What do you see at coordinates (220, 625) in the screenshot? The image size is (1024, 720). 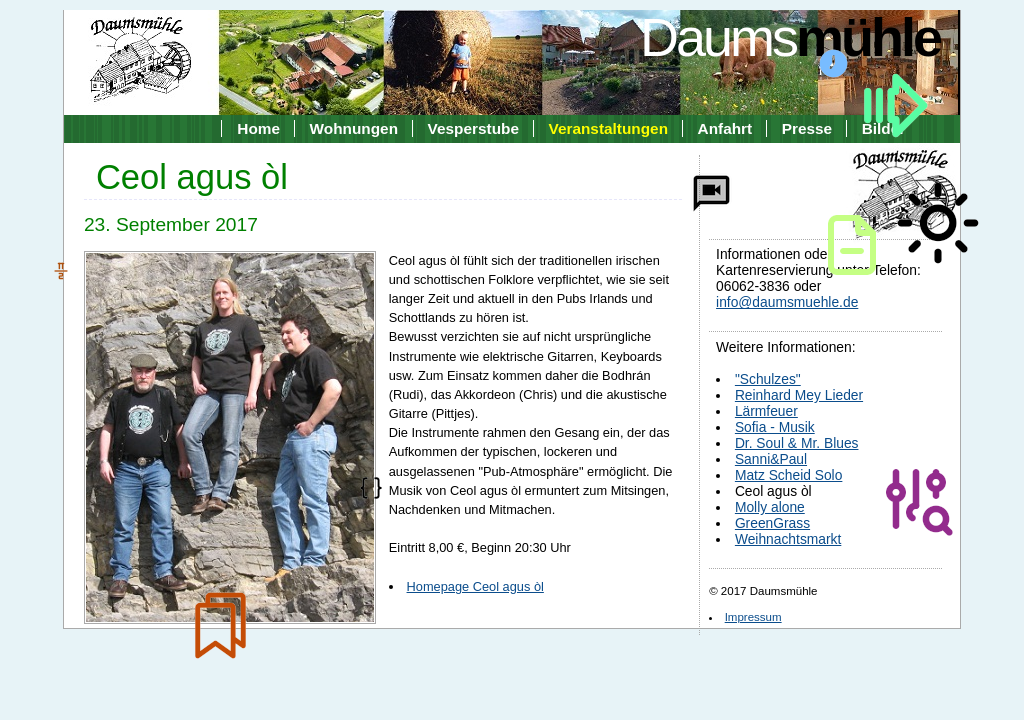 I see `view all saved bookmarks` at bounding box center [220, 625].